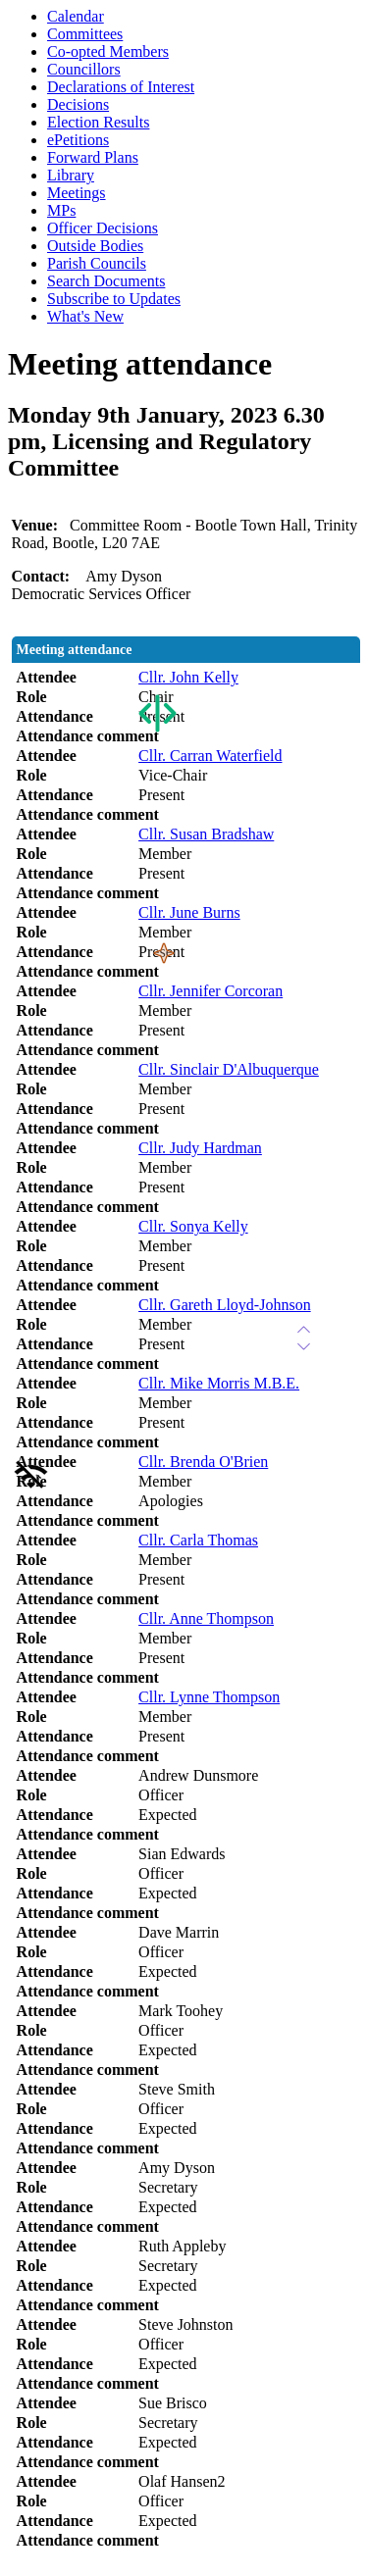  What do you see at coordinates (303, 1338) in the screenshot?
I see `expand or collapse a dropdown menu` at bounding box center [303, 1338].